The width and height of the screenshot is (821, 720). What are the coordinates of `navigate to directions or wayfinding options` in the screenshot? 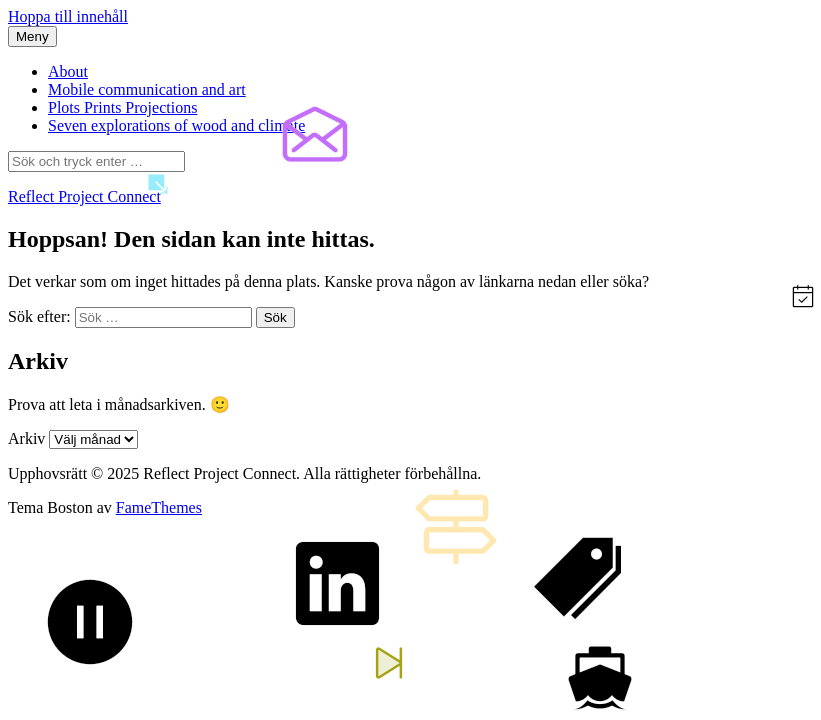 It's located at (456, 527).